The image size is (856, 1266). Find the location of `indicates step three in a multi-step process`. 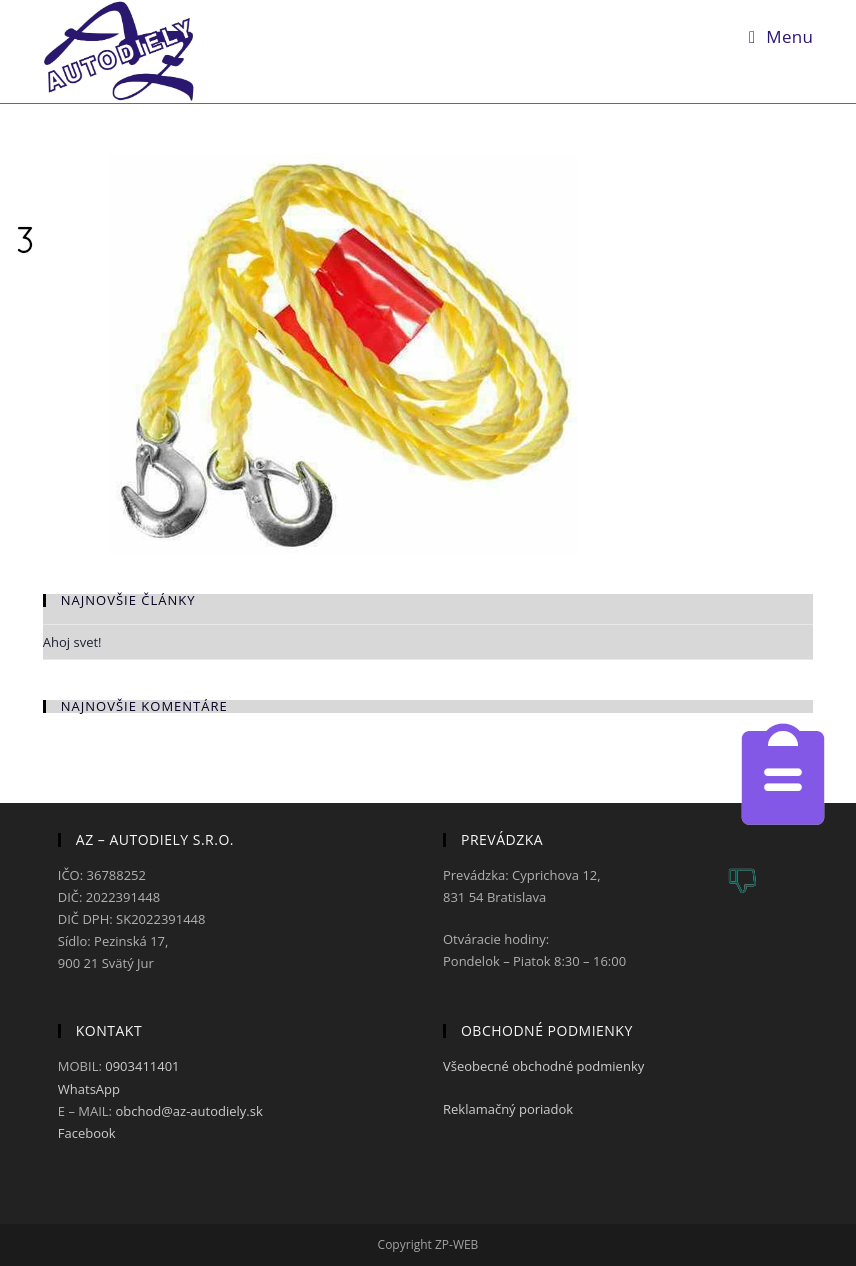

indicates step three in a multi-step process is located at coordinates (25, 240).